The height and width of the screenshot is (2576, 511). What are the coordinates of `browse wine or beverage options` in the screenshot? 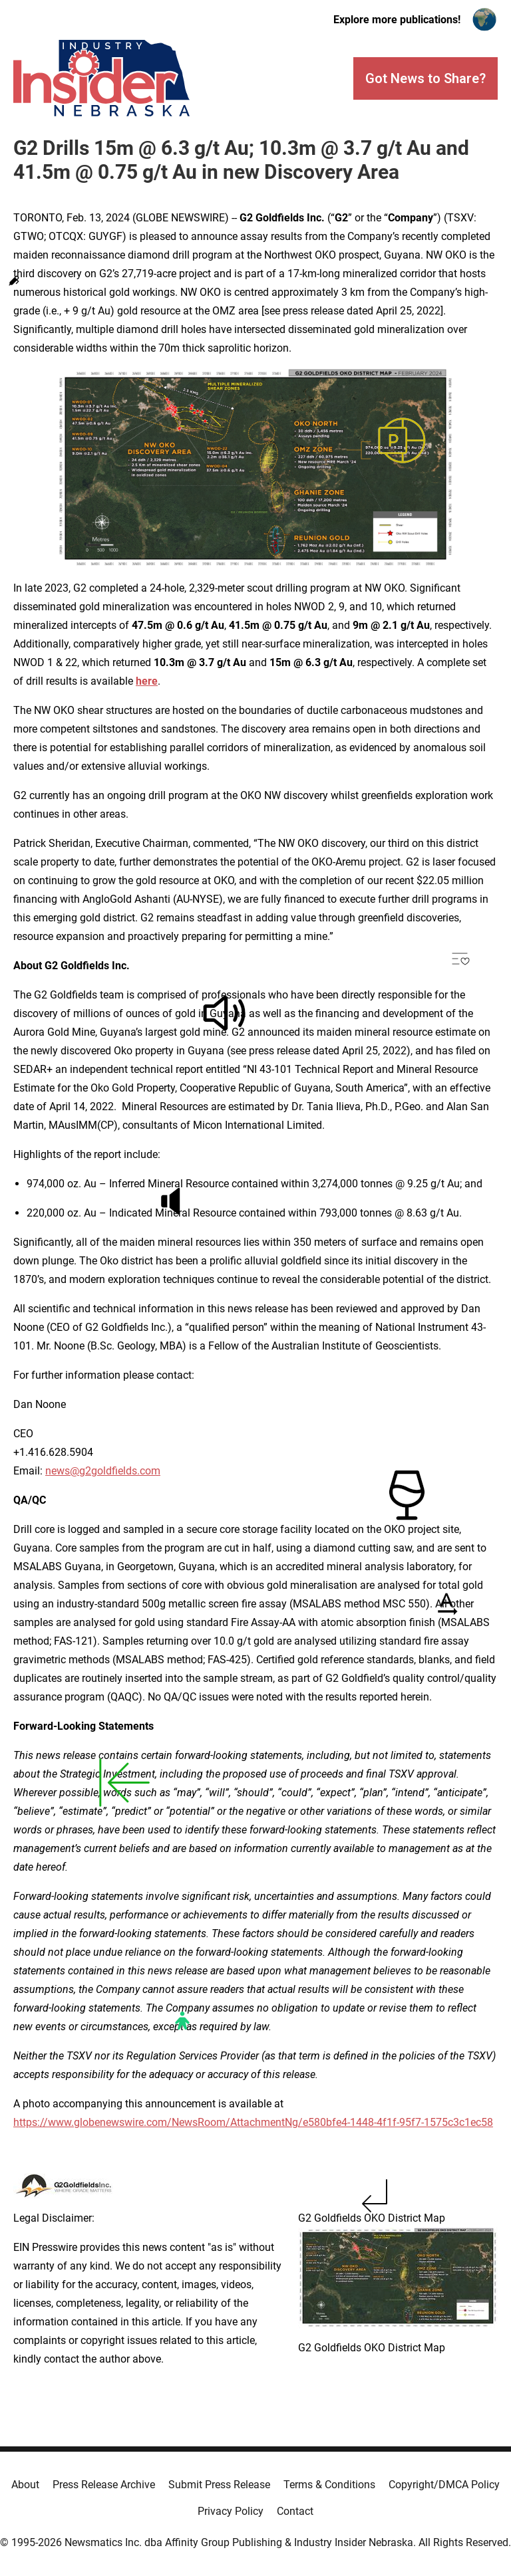 It's located at (407, 1493).